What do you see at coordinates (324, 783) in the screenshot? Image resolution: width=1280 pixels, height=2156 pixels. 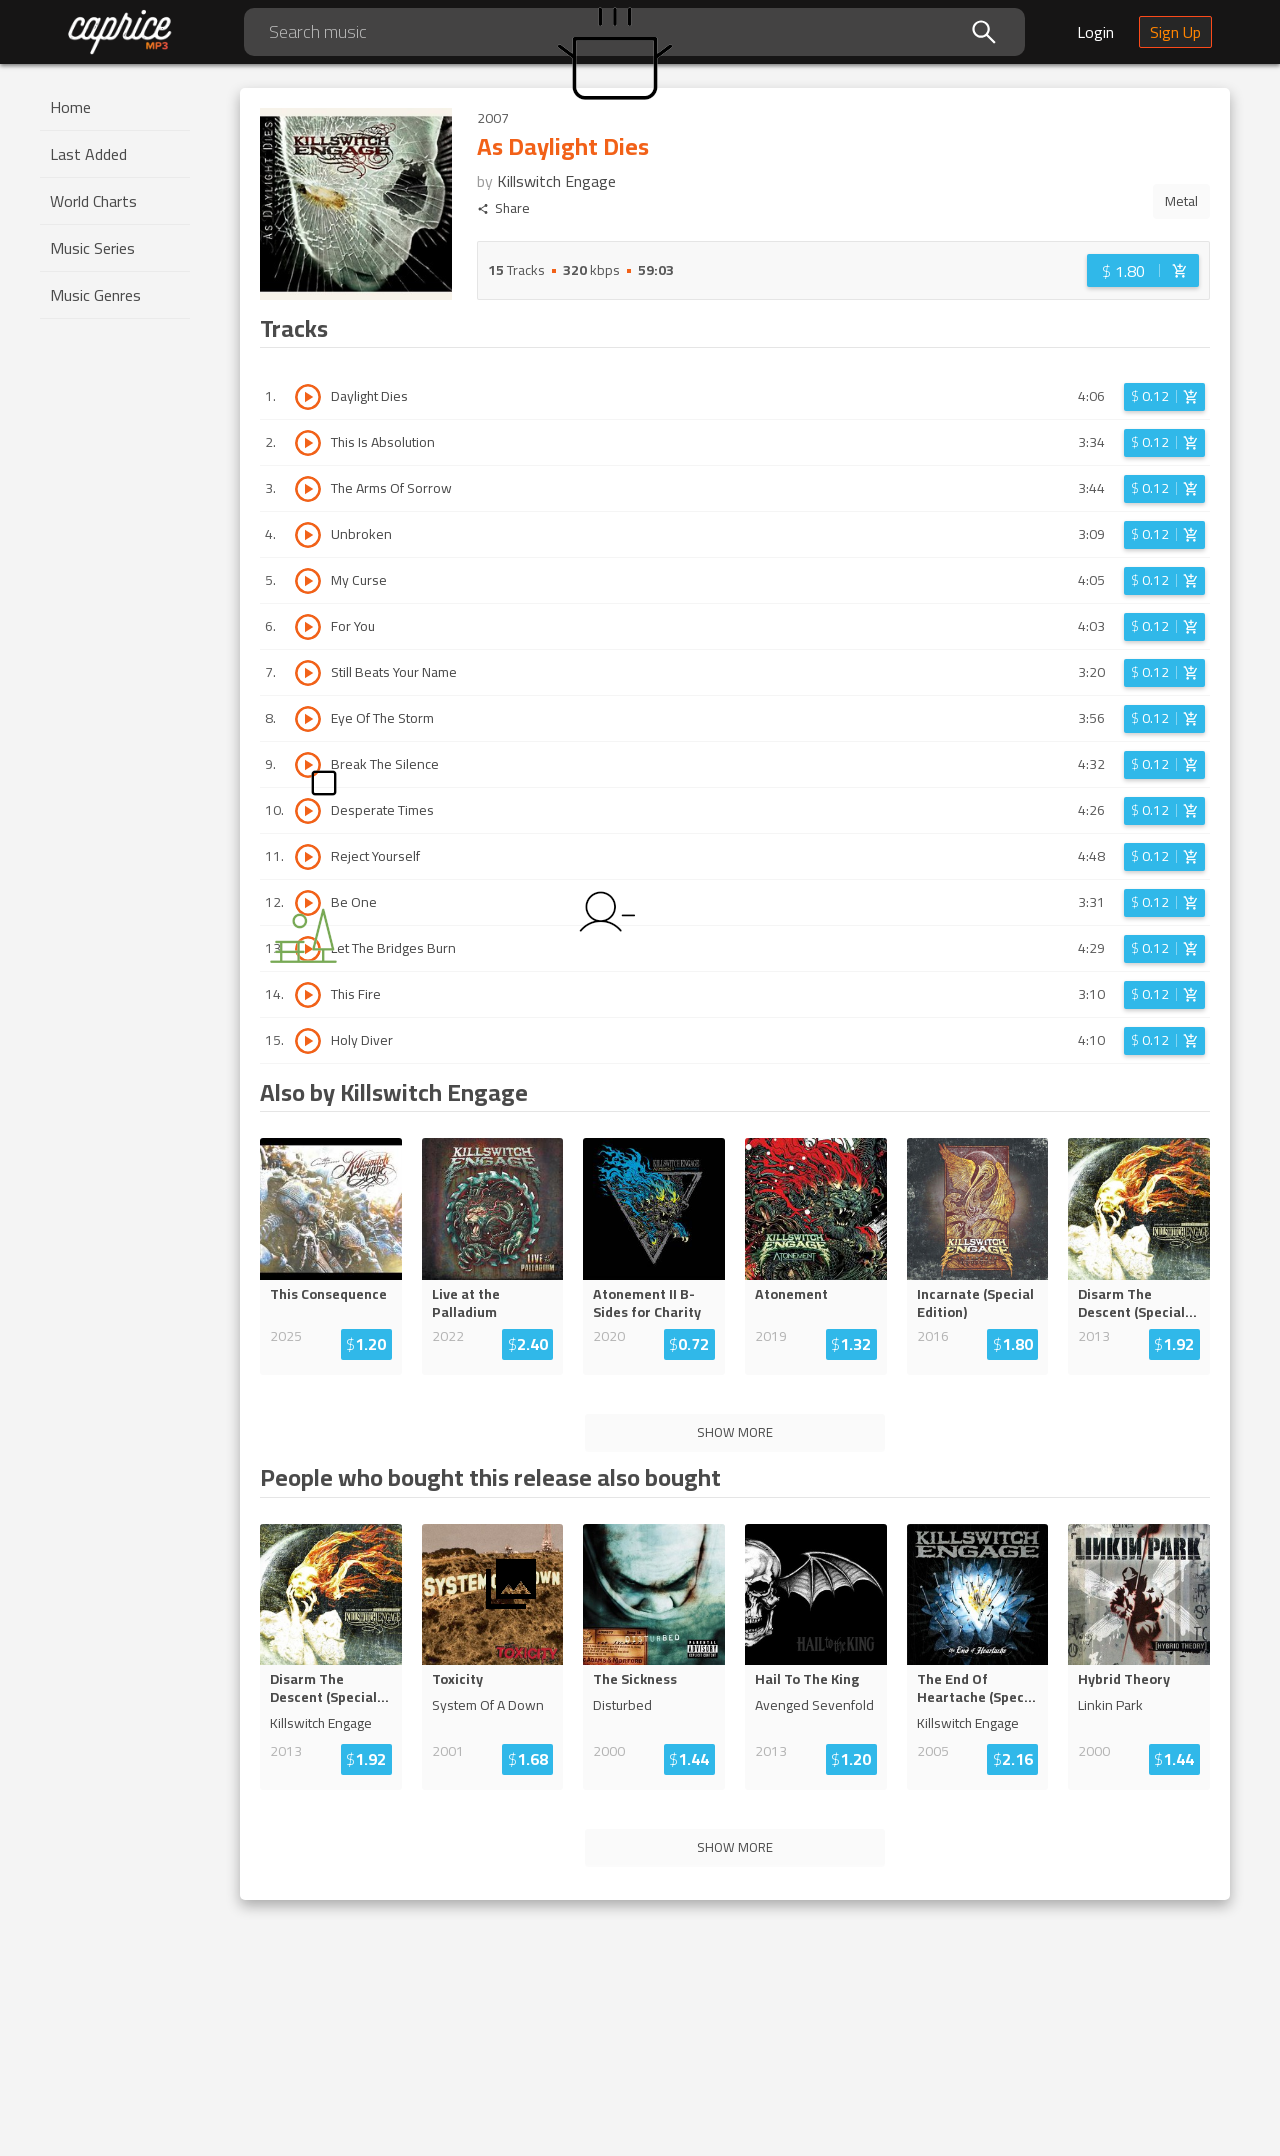 I see `define a selection area` at bounding box center [324, 783].